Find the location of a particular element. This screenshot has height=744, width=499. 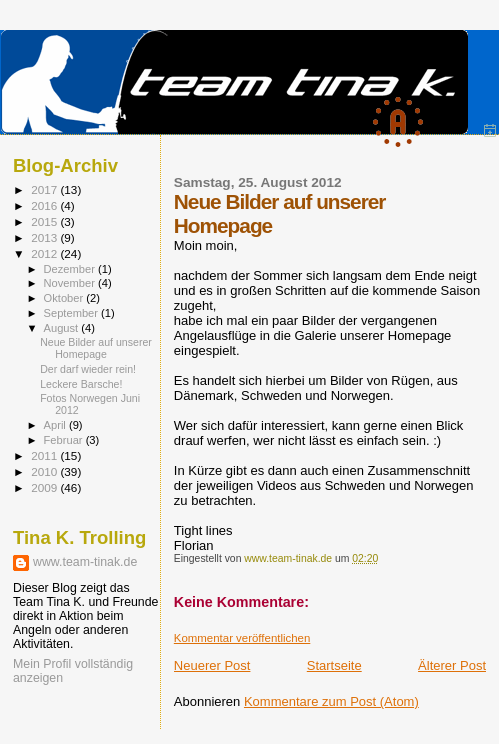

indicates a draft or pending item labeled "A" is located at coordinates (398, 122).